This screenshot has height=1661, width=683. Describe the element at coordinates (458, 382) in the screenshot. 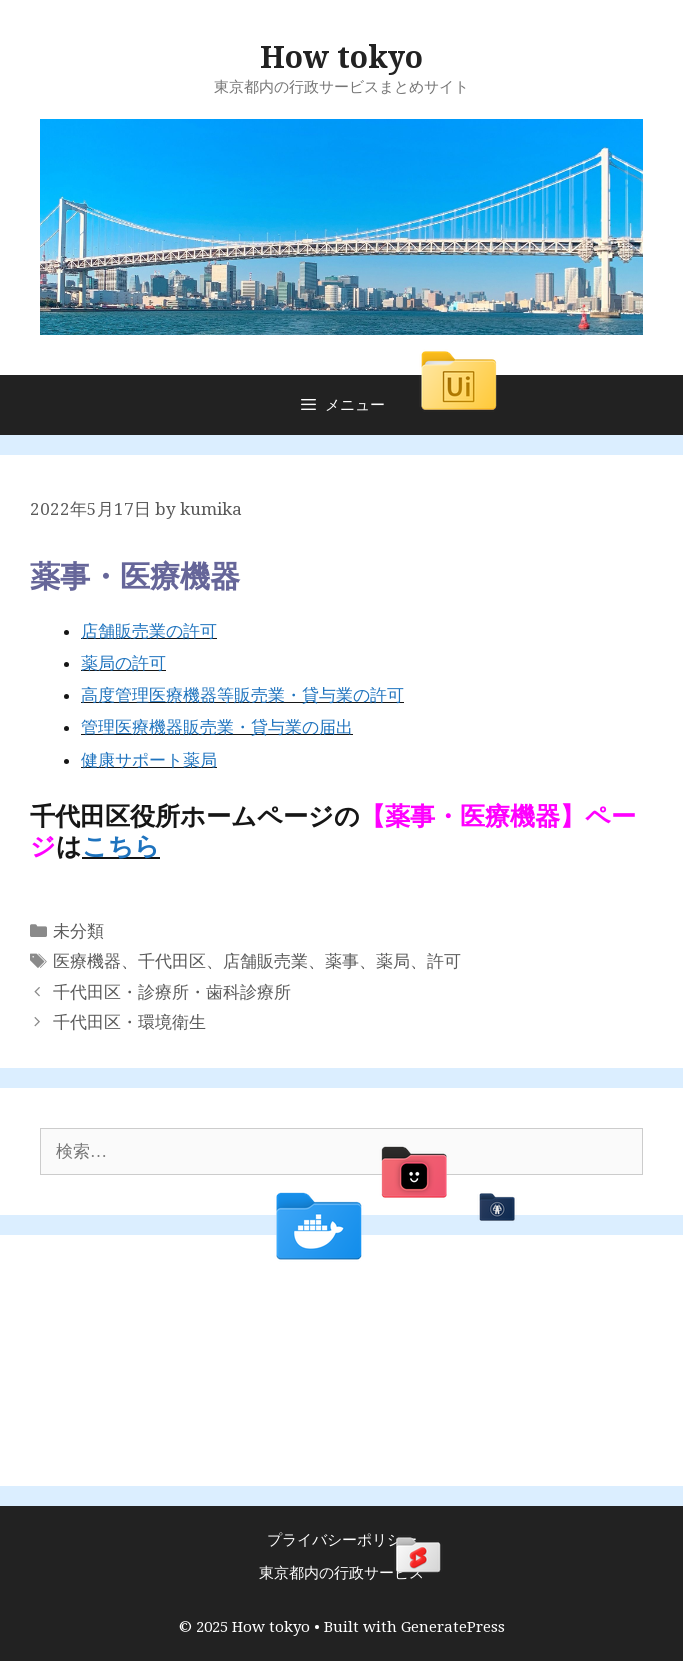

I see `open UiPath project files folder` at that location.